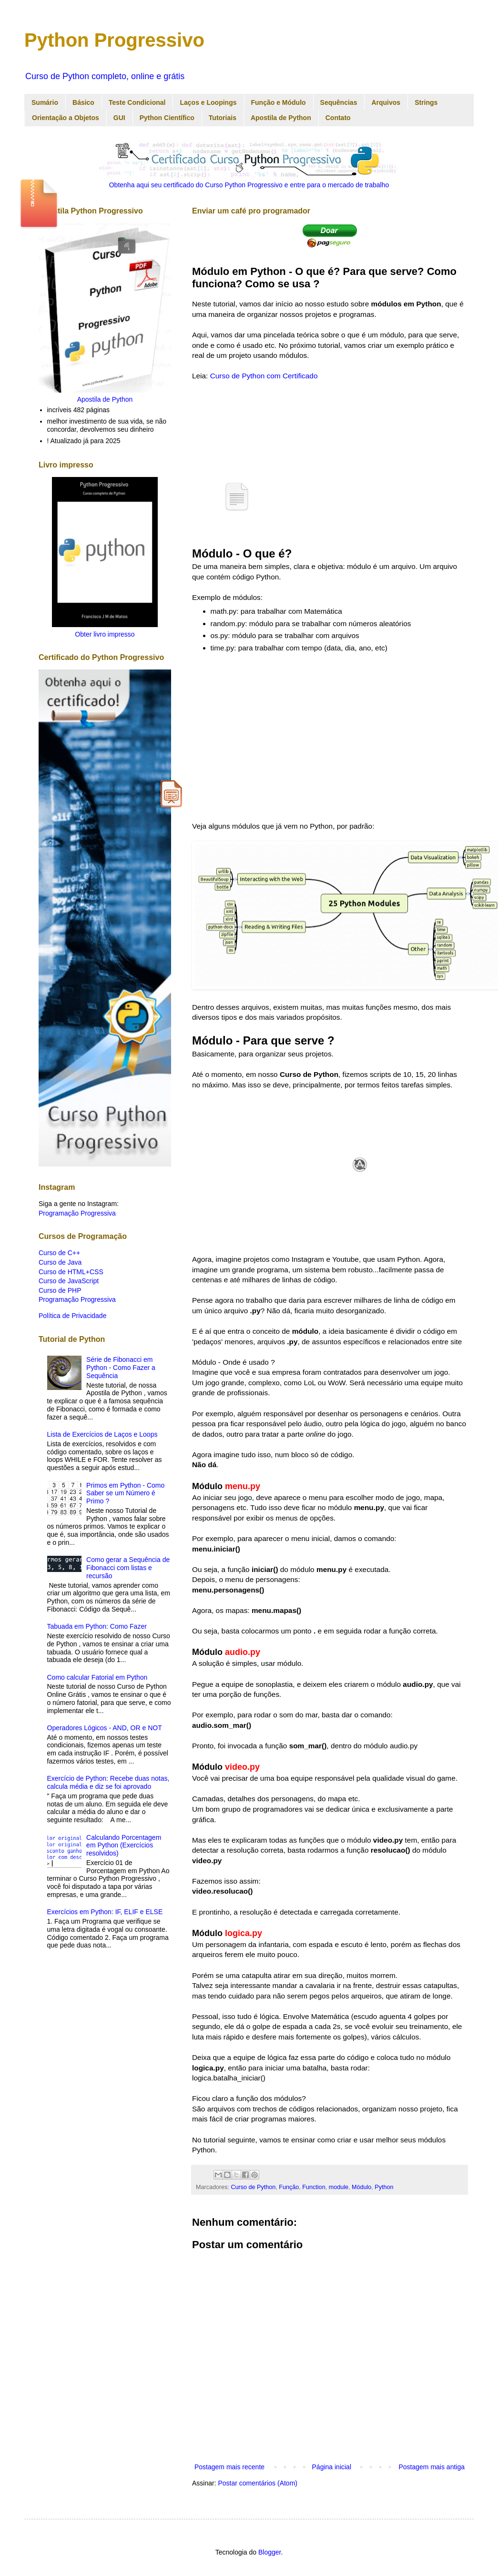 The height and width of the screenshot is (2576, 498). Describe the element at coordinates (39, 204) in the screenshot. I see `a compressed tar archive file` at that location.